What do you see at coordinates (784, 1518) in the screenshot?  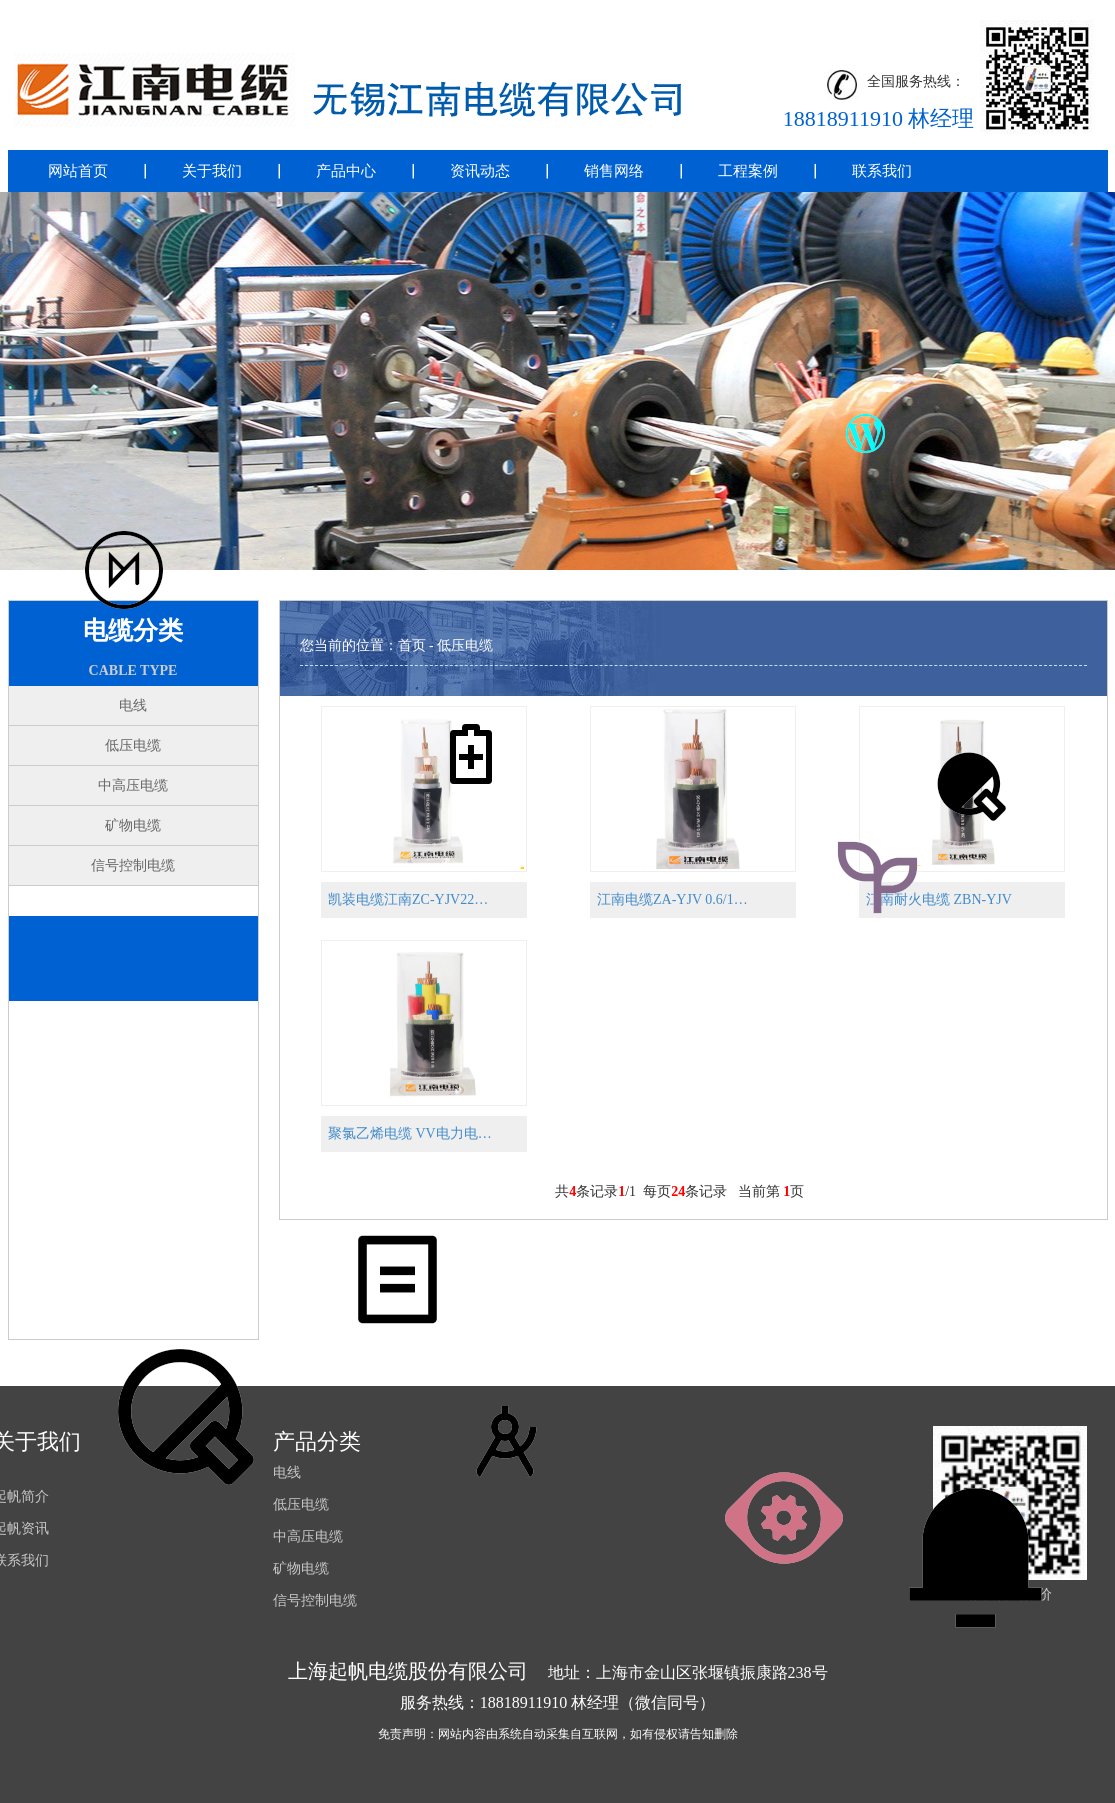 I see `phabricator code review platform logo` at bounding box center [784, 1518].